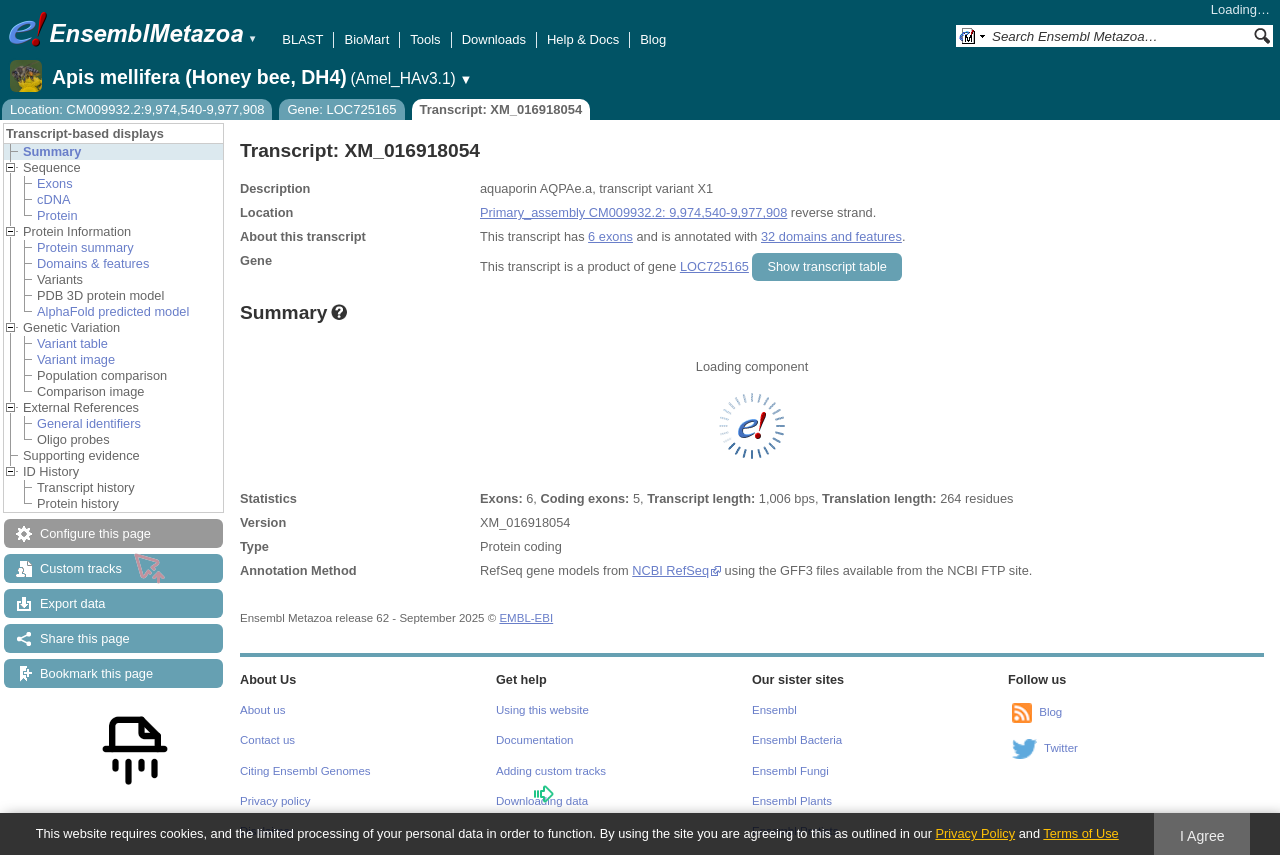 Image resolution: width=1280 pixels, height=855 pixels. Describe the element at coordinates (148, 567) in the screenshot. I see `scroll to top of page` at that location.